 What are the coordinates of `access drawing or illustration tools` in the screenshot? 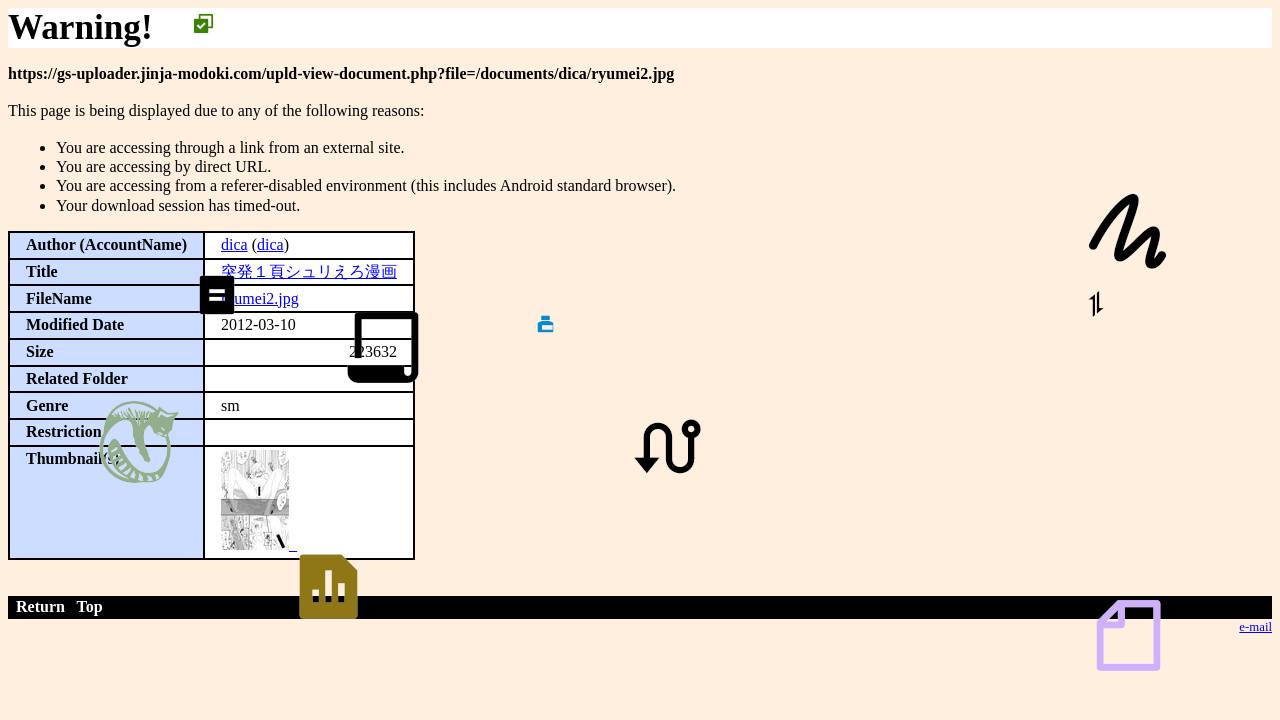 It's located at (545, 323).